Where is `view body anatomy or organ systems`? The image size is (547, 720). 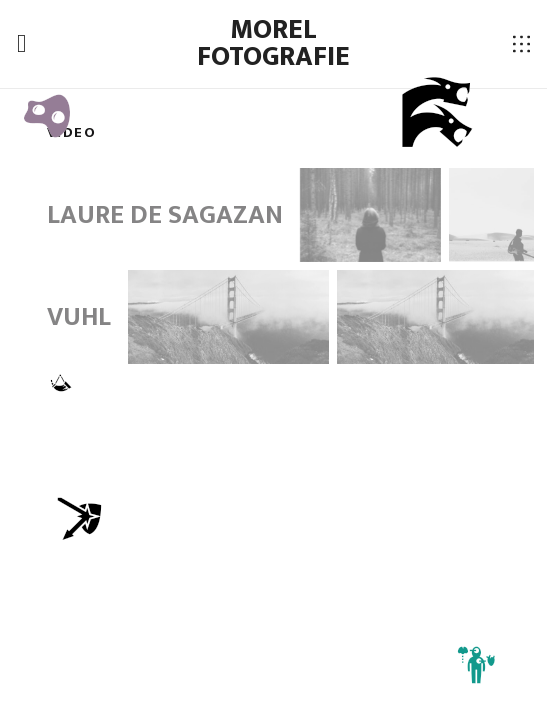 view body anatomy or organ systems is located at coordinates (476, 665).